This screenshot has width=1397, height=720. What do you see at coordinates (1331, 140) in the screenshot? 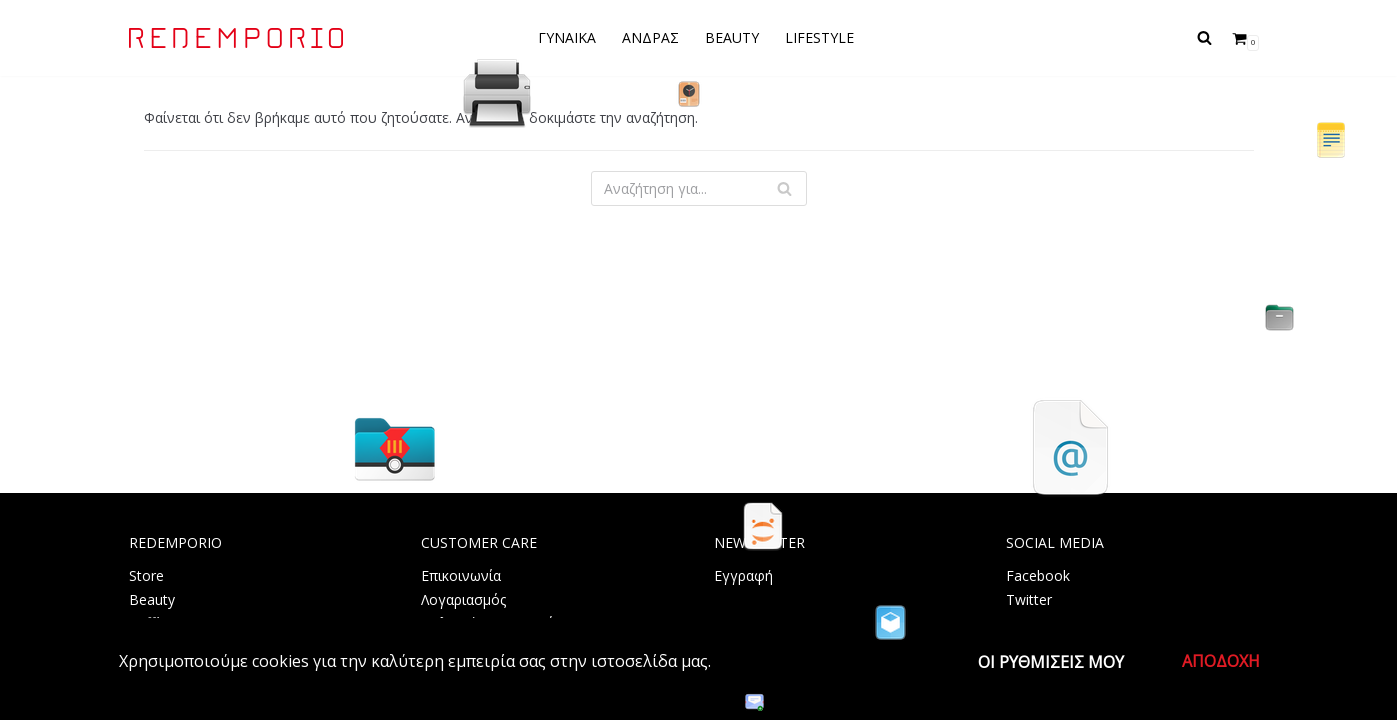
I see `open the notes app` at bounding box center [1331, 140].